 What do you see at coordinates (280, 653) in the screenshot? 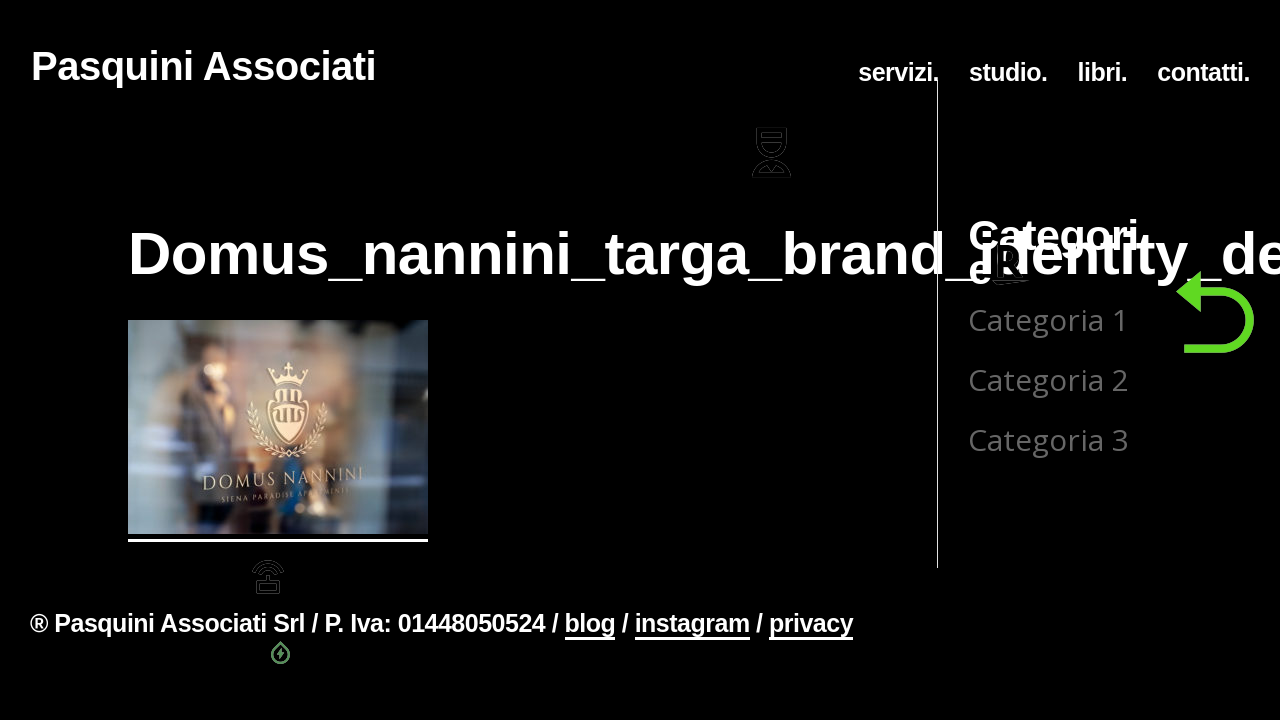
I see `indicates hydroelectric or water-powered energy` at bounding box center [280, 653].